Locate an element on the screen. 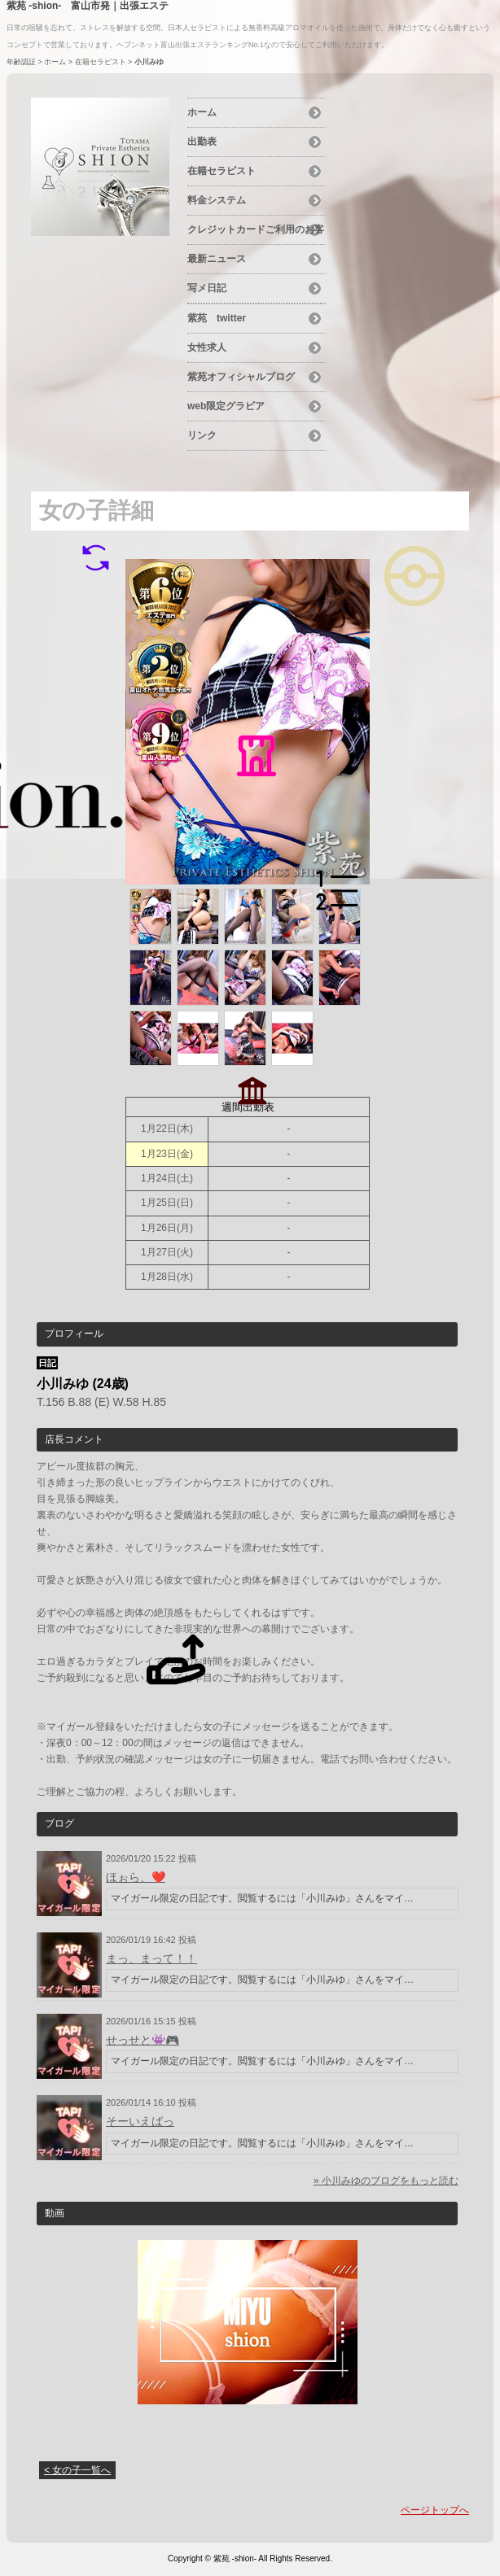  access lab or experimental features is located at coordinates (48, 182).